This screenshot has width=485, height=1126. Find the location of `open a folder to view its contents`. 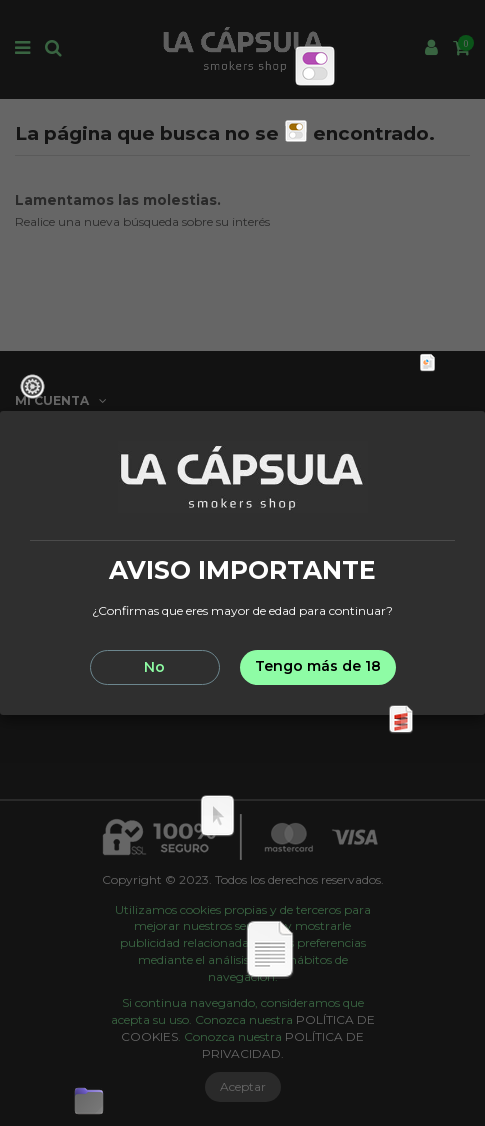

open a folder to view its contents is located at coordinates (89, 1101).